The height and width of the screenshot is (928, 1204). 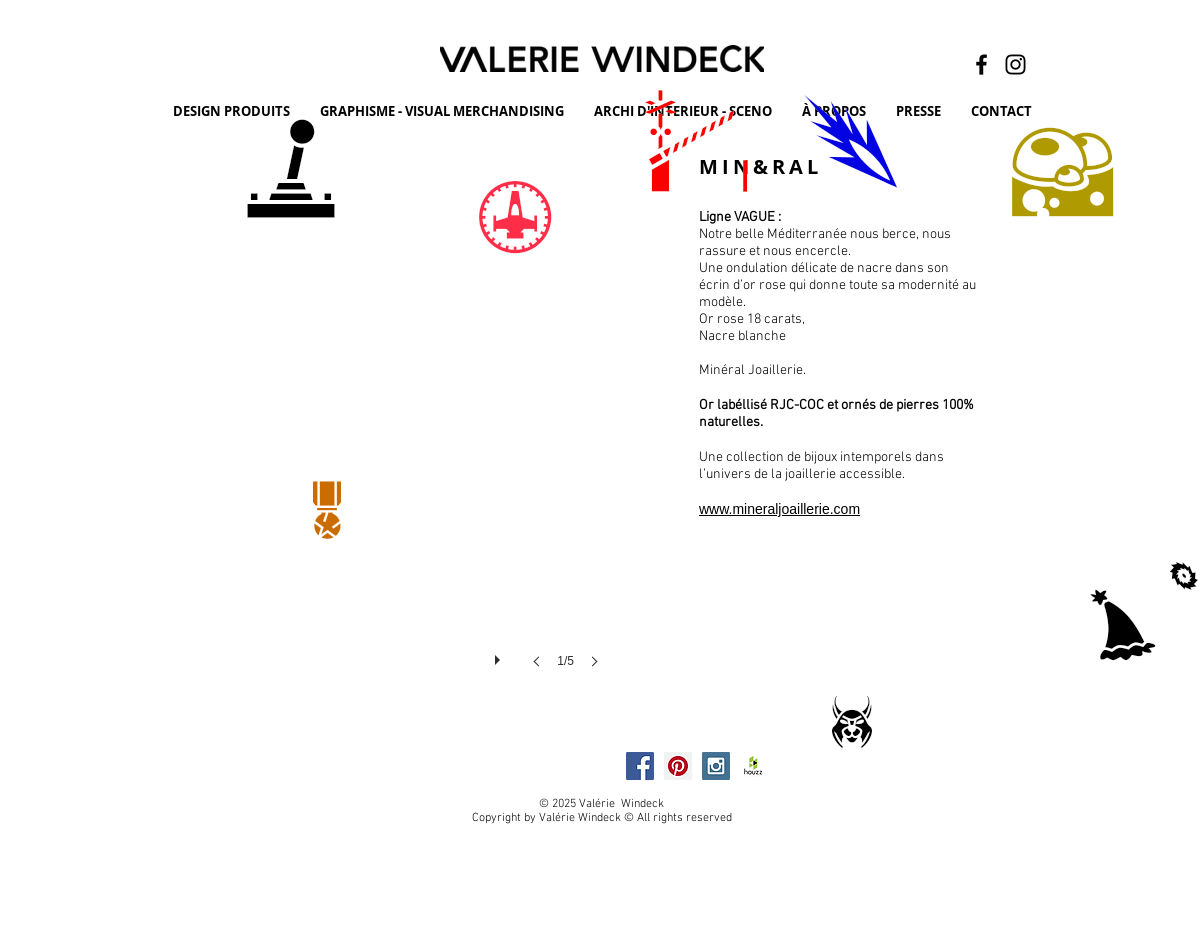 I want to click on indicates a brewing or crafting process in progress, so click(x=1062, y=165).